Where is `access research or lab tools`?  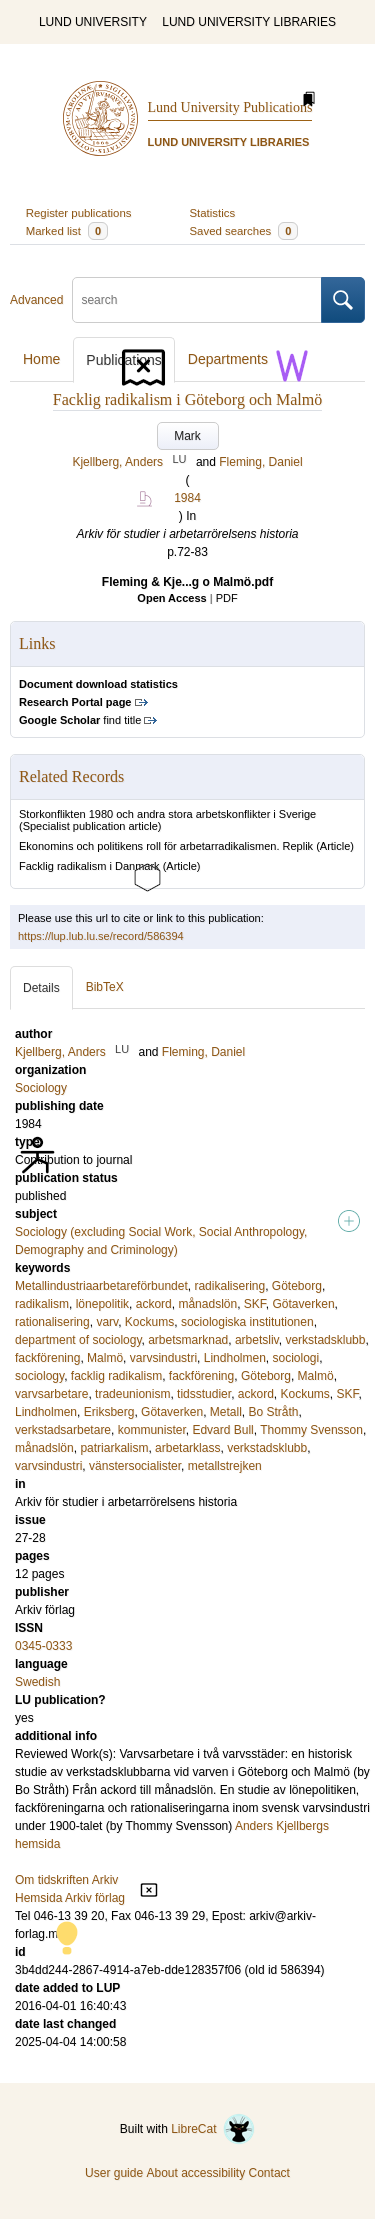
access research or lab tools is located at coordinates (144, 499).